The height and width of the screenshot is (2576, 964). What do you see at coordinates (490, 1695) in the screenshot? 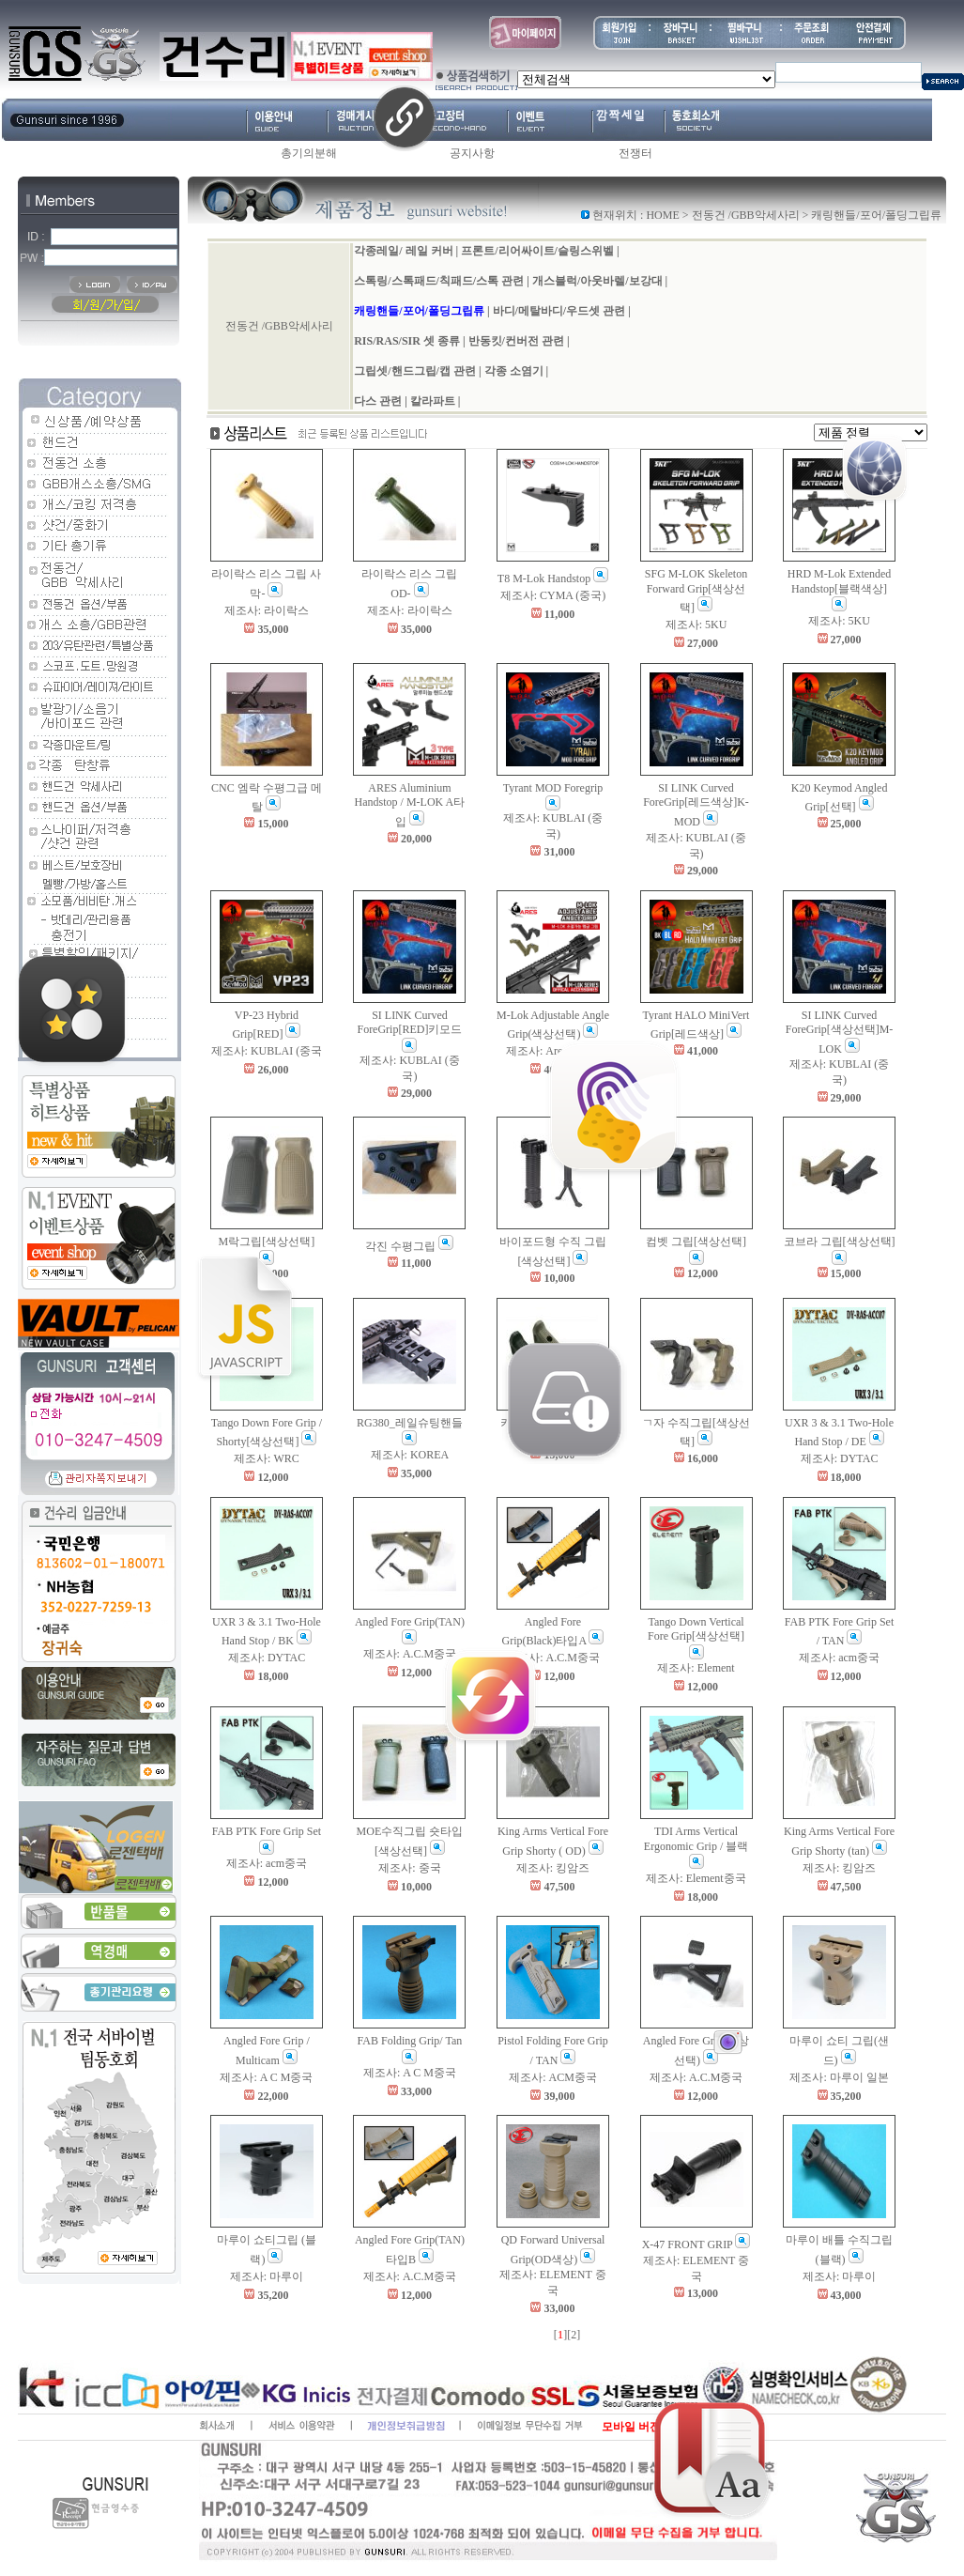
I see `open switcheroo image converter app` at bounding box center [490, 1695].